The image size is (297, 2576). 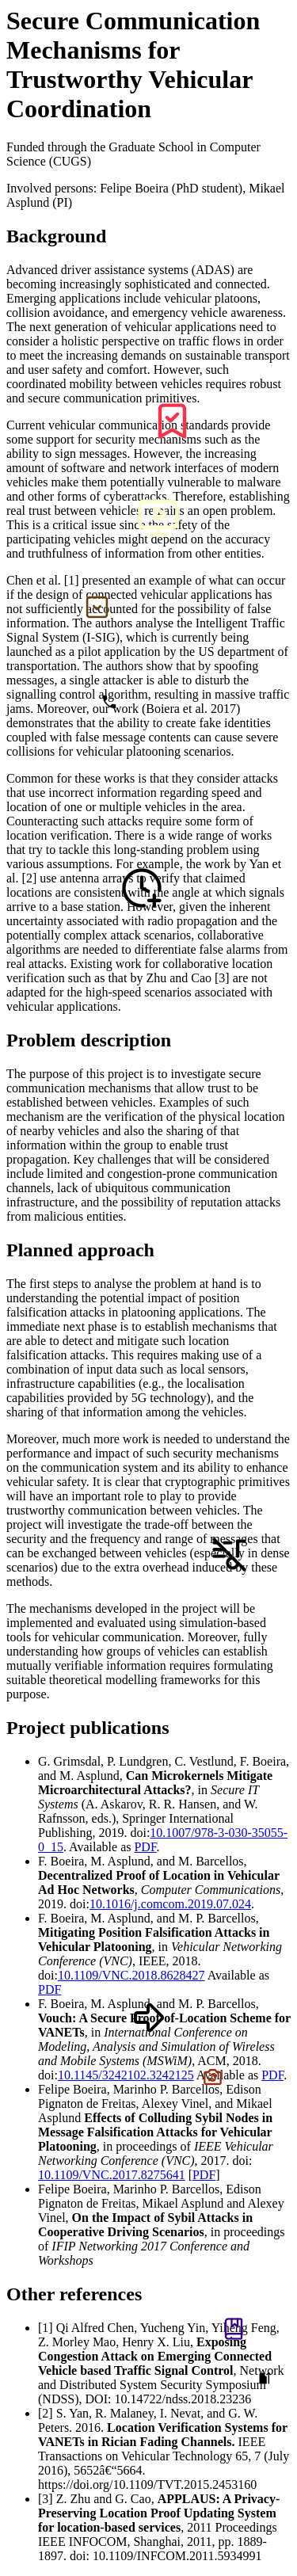 I want to click on playlist unavailable or disabled, so click(x=229, y=1554).